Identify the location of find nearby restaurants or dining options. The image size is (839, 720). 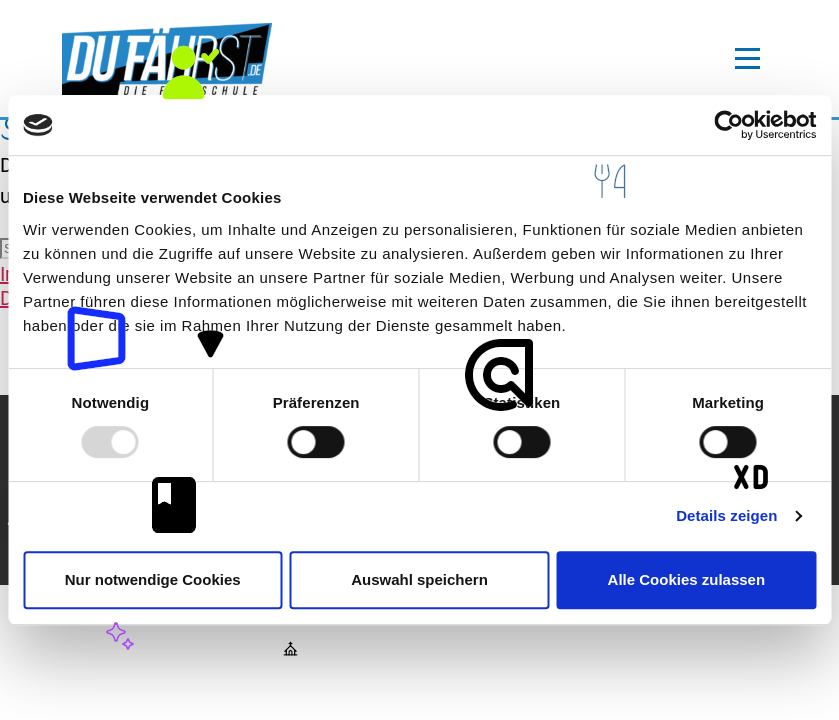
(610, 180).